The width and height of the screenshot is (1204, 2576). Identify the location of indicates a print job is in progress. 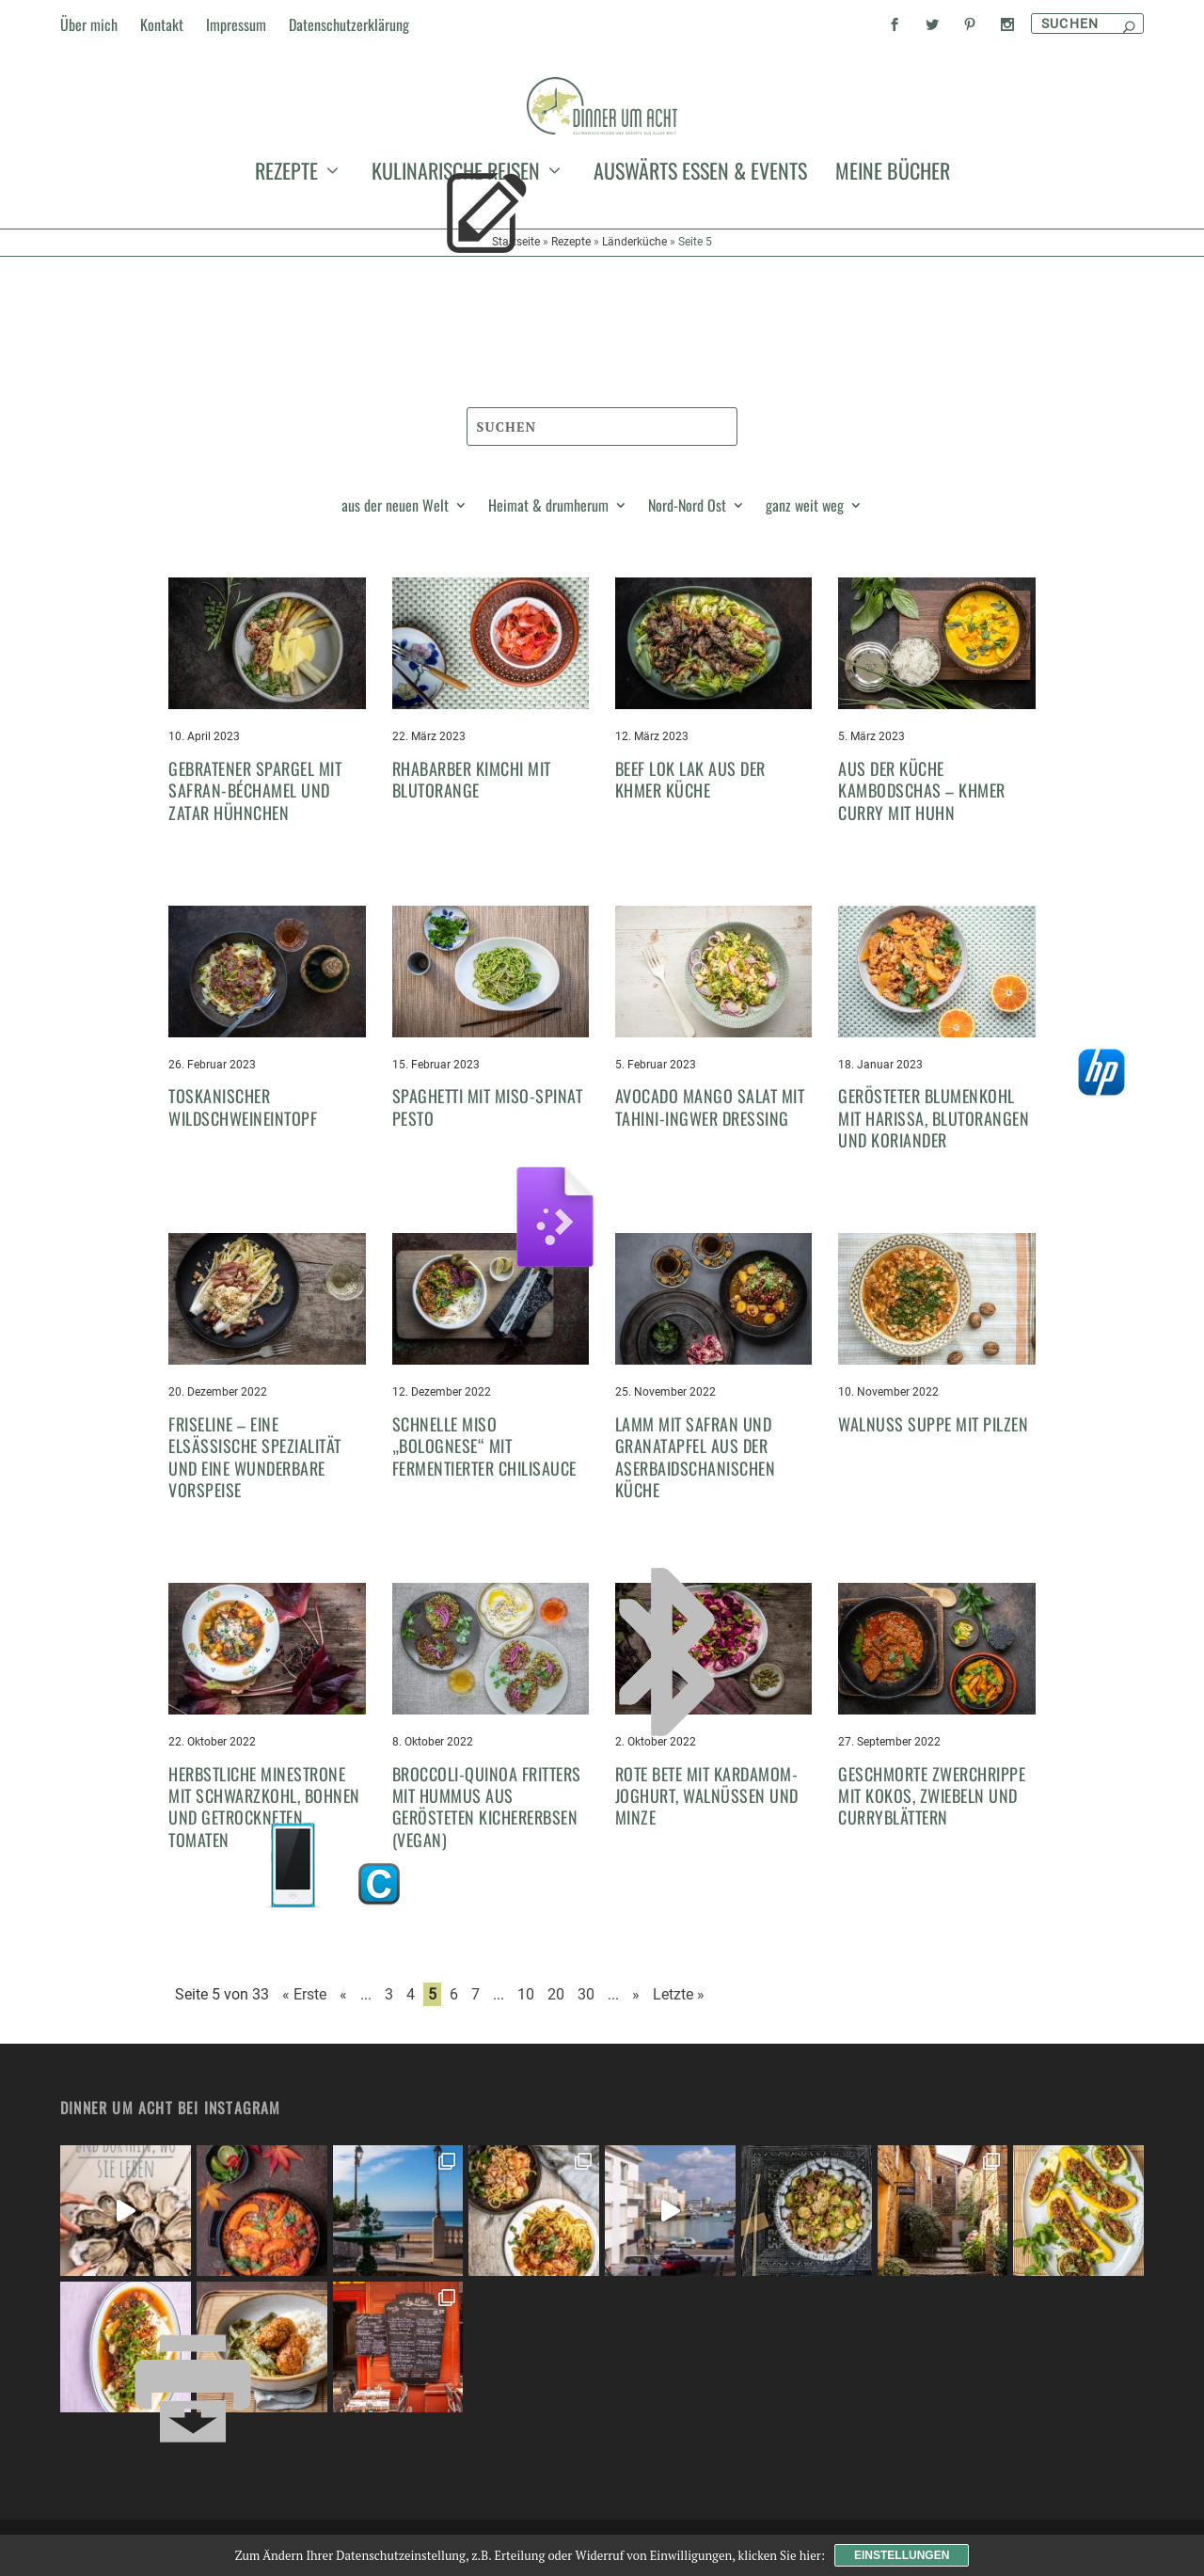
(193, 2393).